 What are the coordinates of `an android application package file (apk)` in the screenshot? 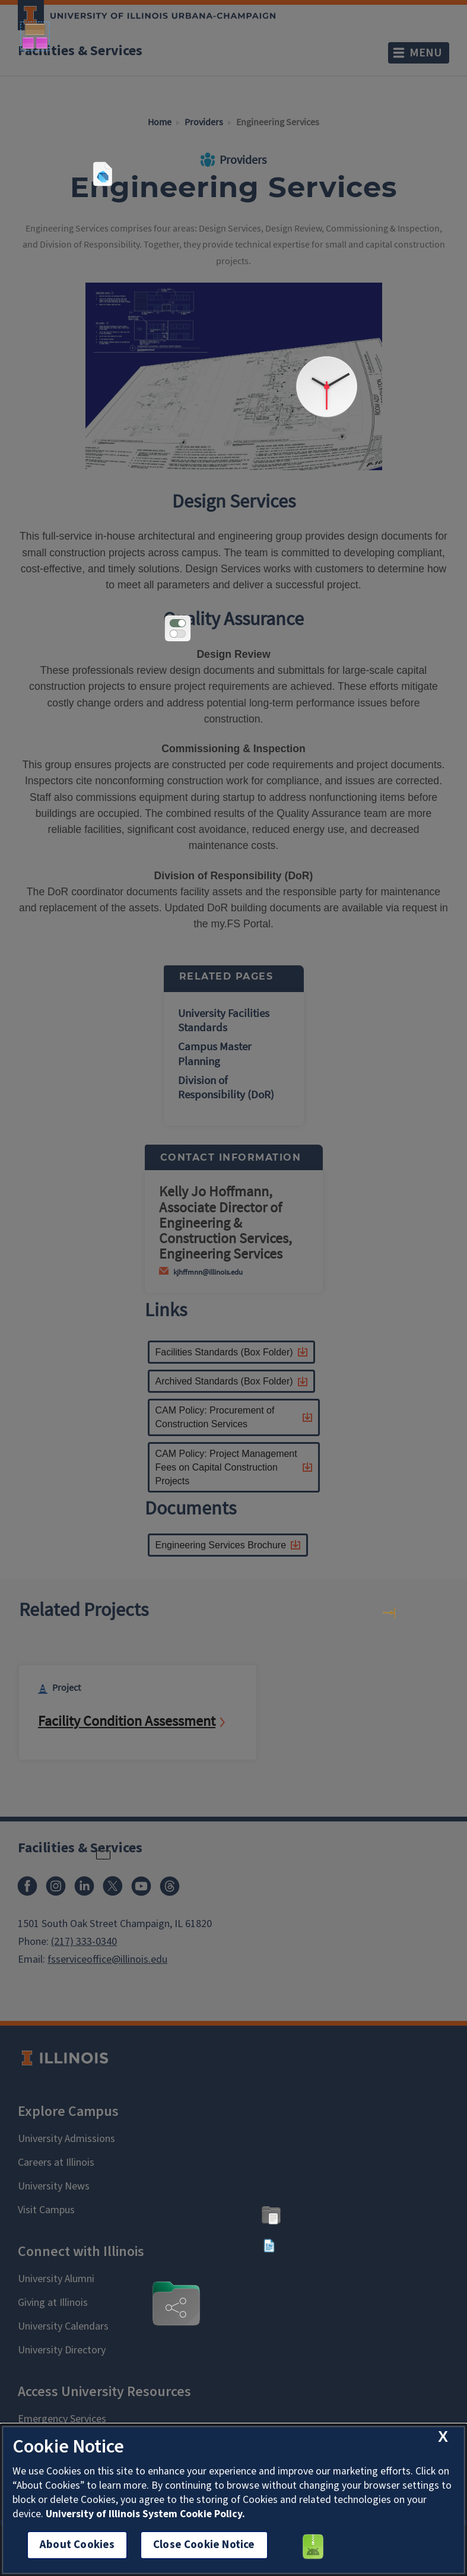 It's located at (313, 2546).